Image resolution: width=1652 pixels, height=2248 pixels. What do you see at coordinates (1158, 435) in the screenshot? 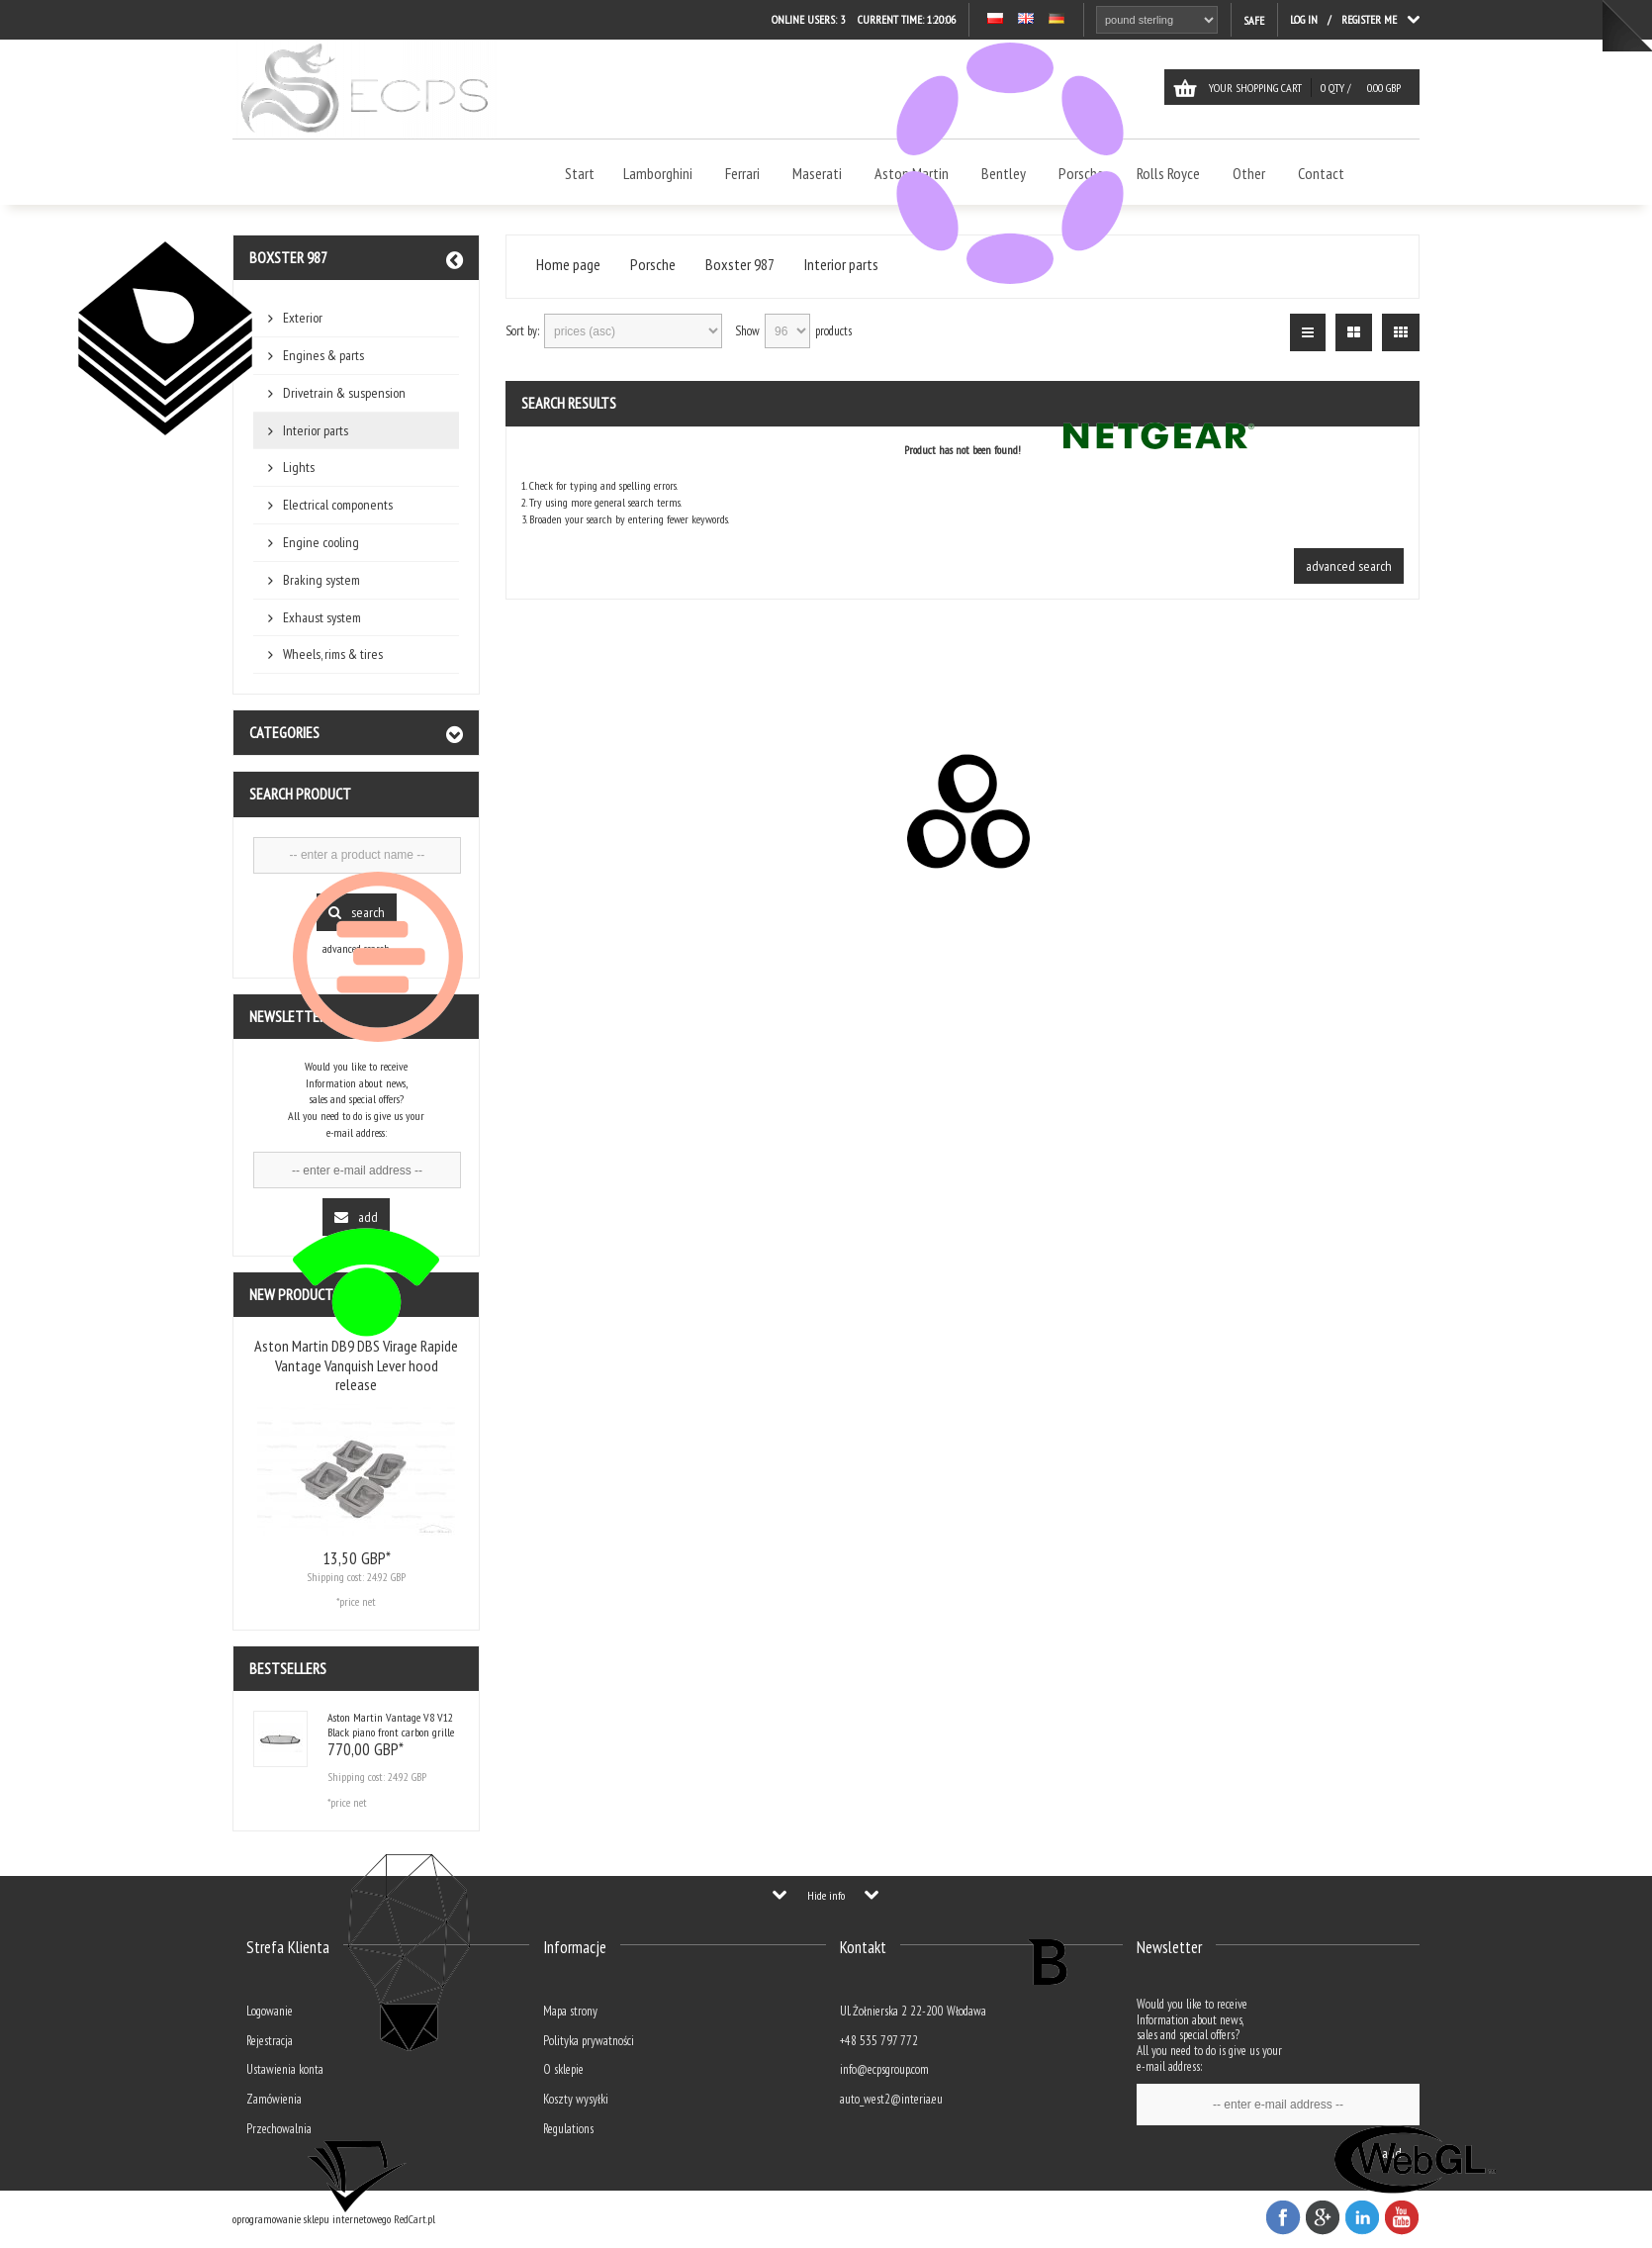
I see `netgear brand logo` at bounding box center [1158, 435].